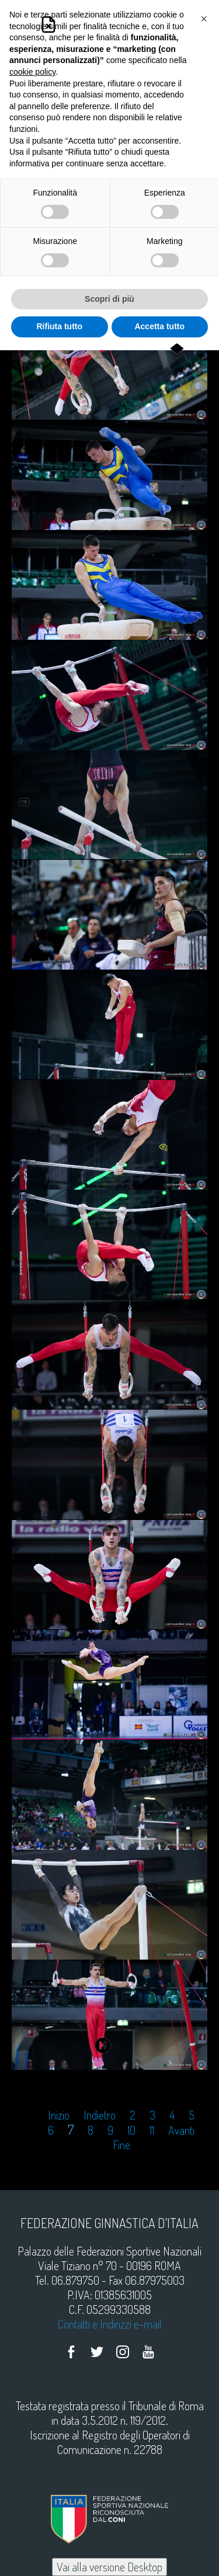 This screenshot has width=219, height=2576. What do you see at coordinates (179, 1241) in the screenshot?
I see `step 3 in a multi-step process` at bounding box center [179, 1241].